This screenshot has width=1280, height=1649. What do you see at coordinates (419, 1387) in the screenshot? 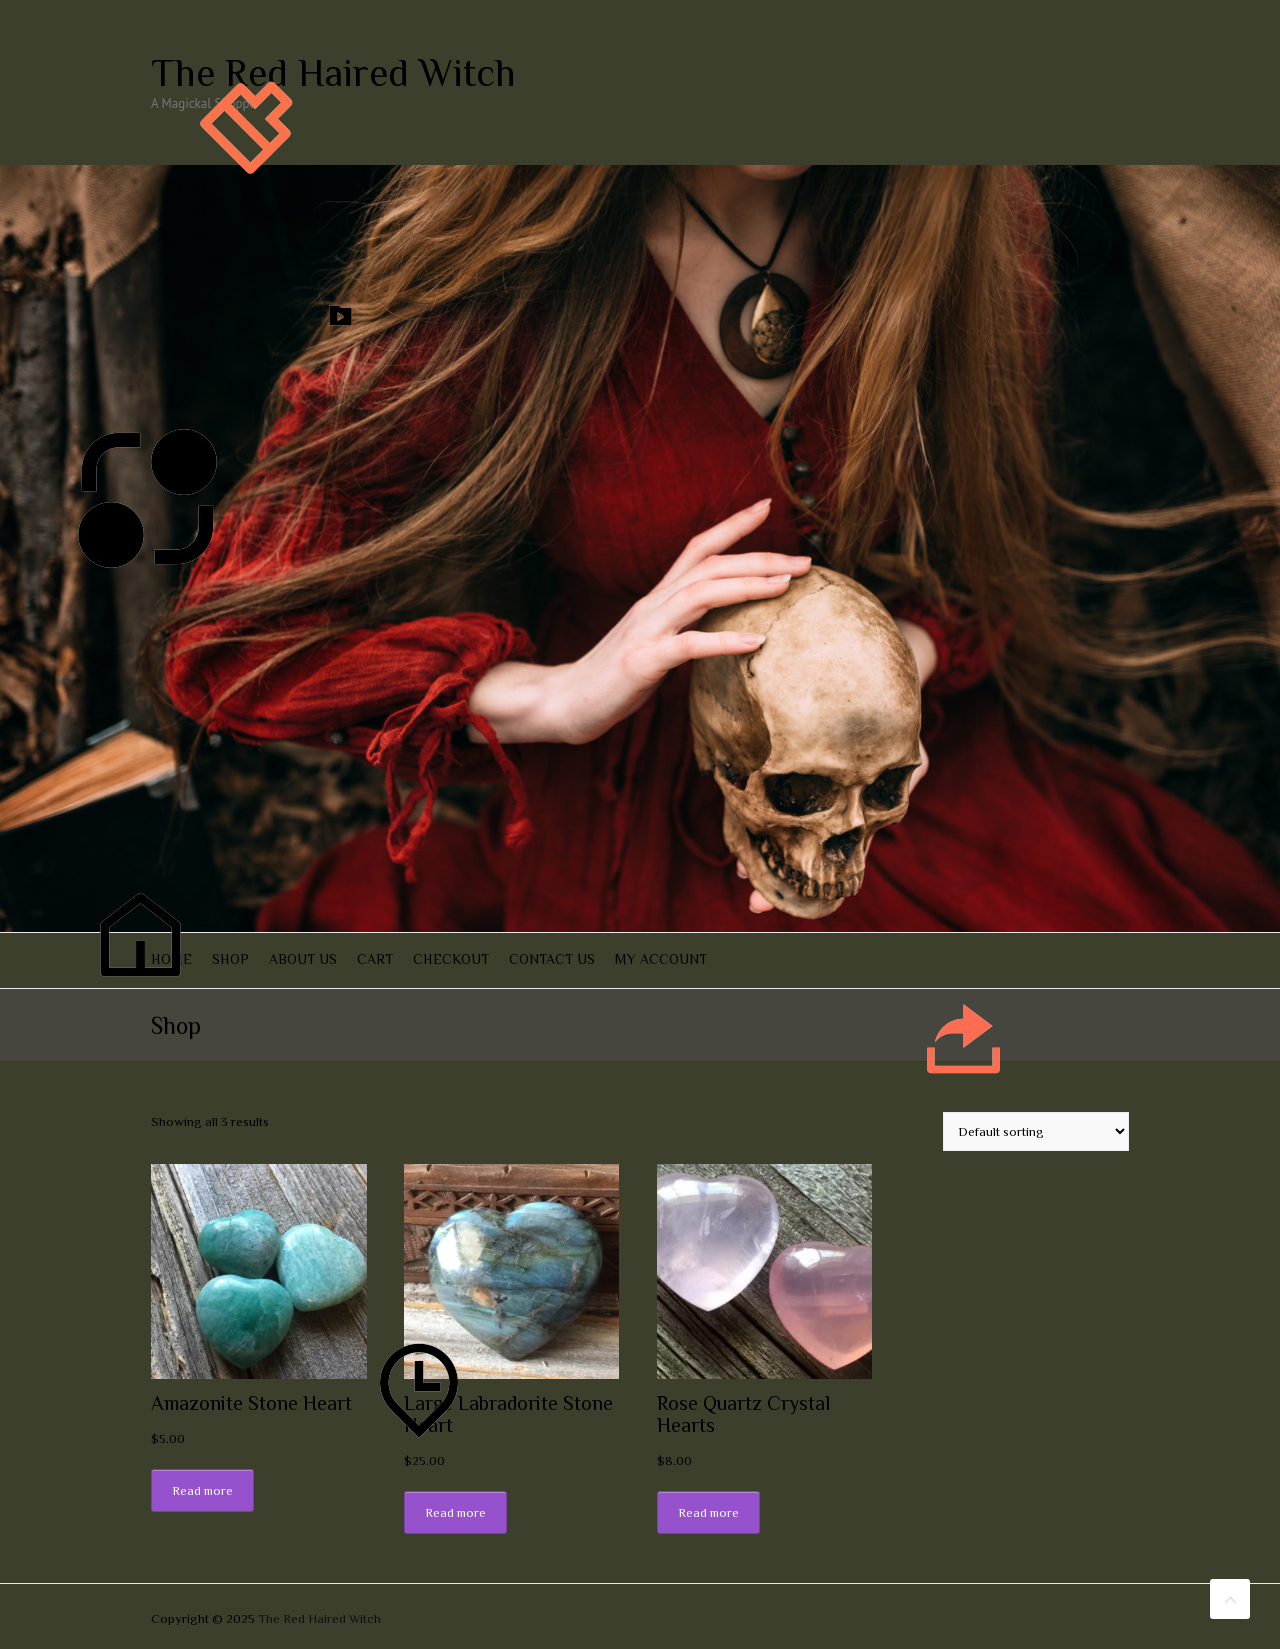
I see `view location history` at bounding box center [419, 1387].